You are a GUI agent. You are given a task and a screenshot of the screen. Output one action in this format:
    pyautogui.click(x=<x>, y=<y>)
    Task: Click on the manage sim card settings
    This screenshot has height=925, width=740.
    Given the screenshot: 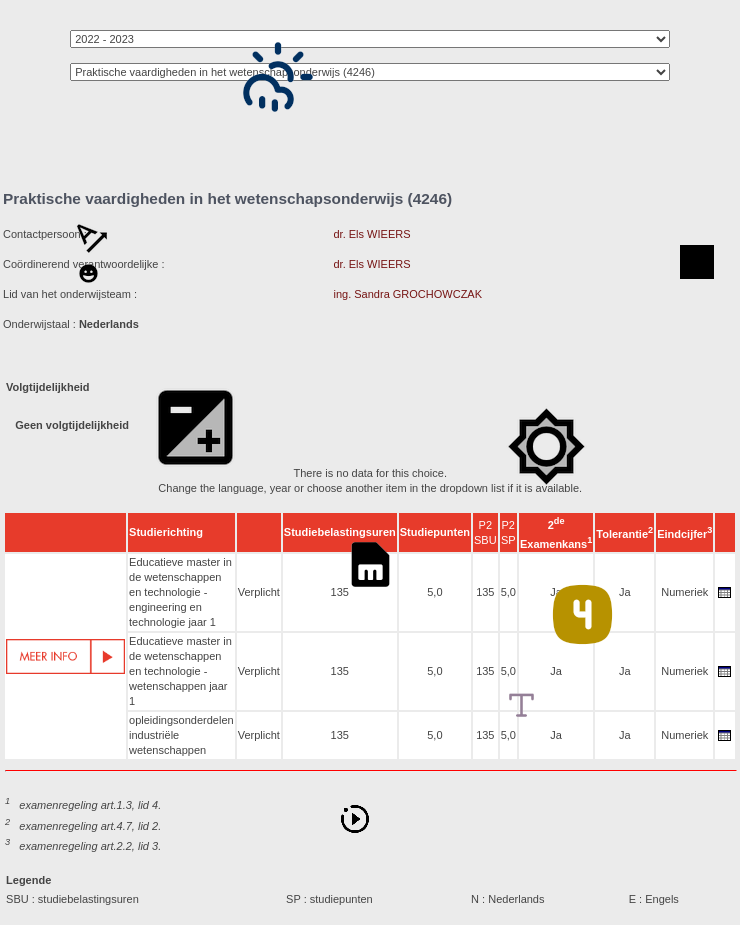 What is the action you would take?
    pyautogui.click(x=370, y=564)
    